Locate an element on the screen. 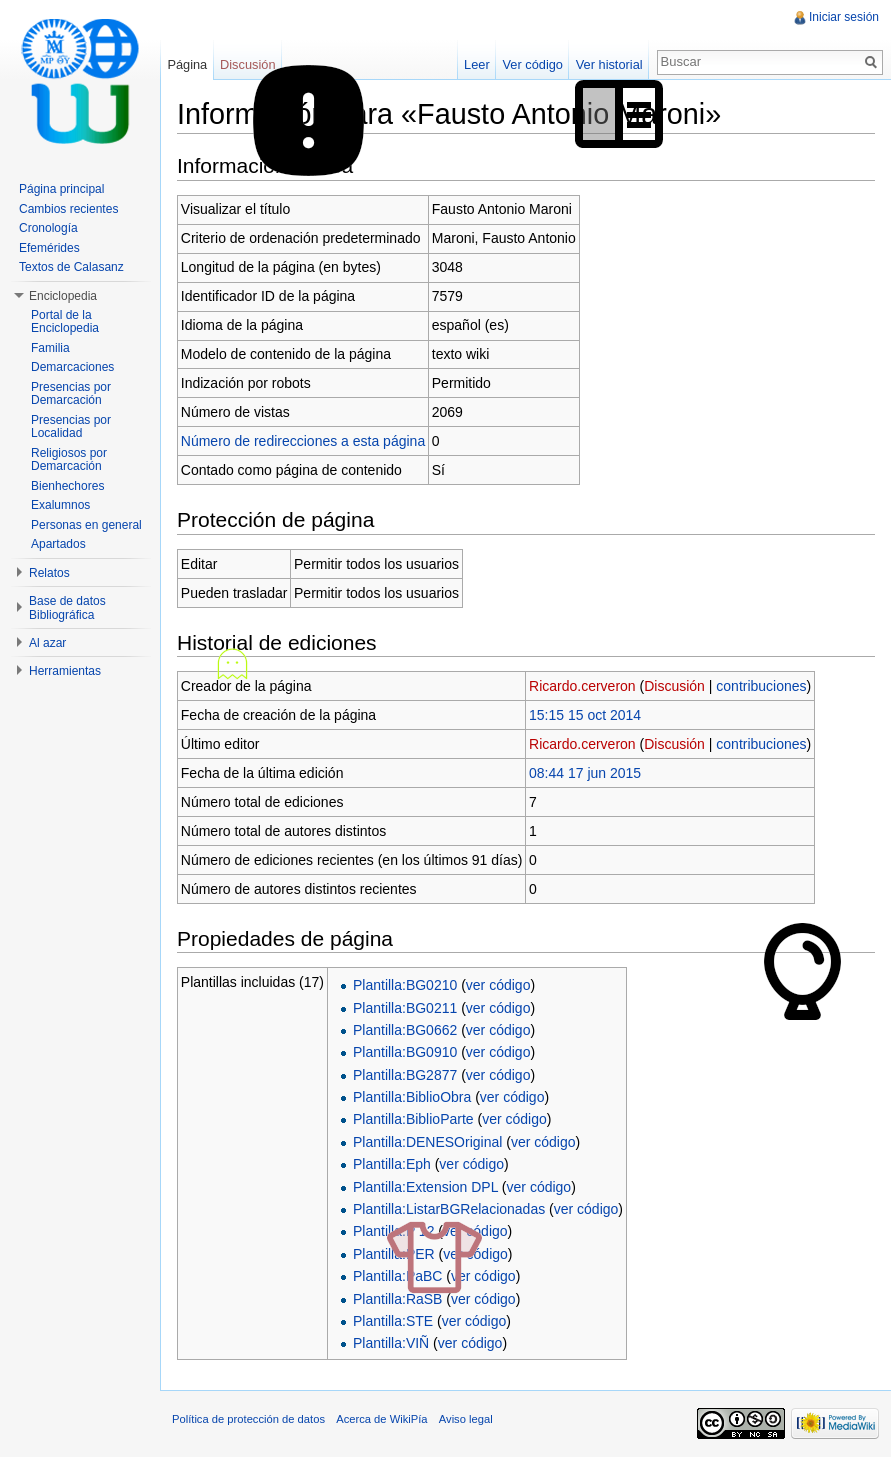  switch to reader mode for distraction-free reading is located at coordinates (619, 112).